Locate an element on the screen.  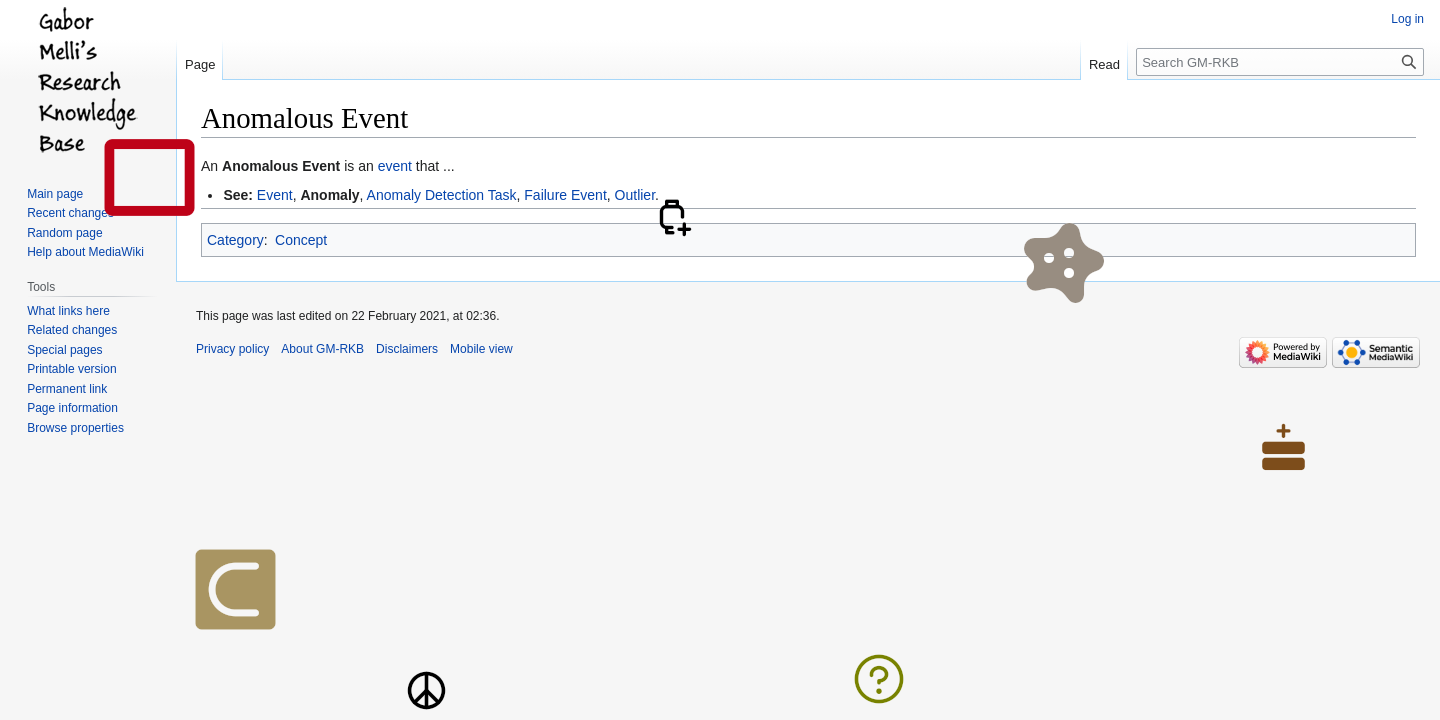
indicates a proper subset relationship in mathematical notation is located at coordinates (235, 589).